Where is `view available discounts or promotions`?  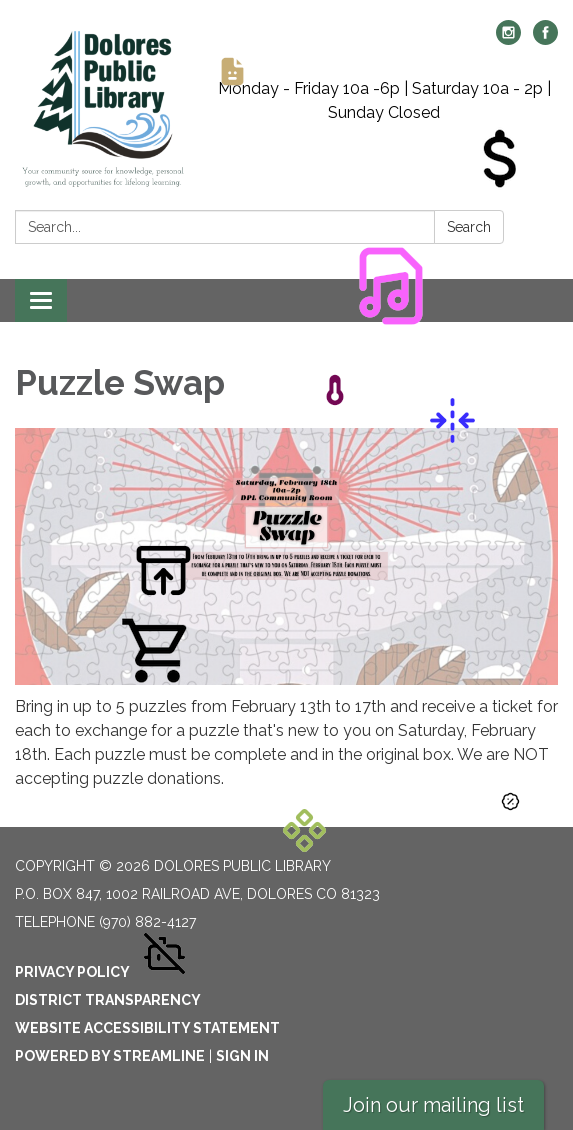 view available discounts or promotions is located at coordinates (510, 801).